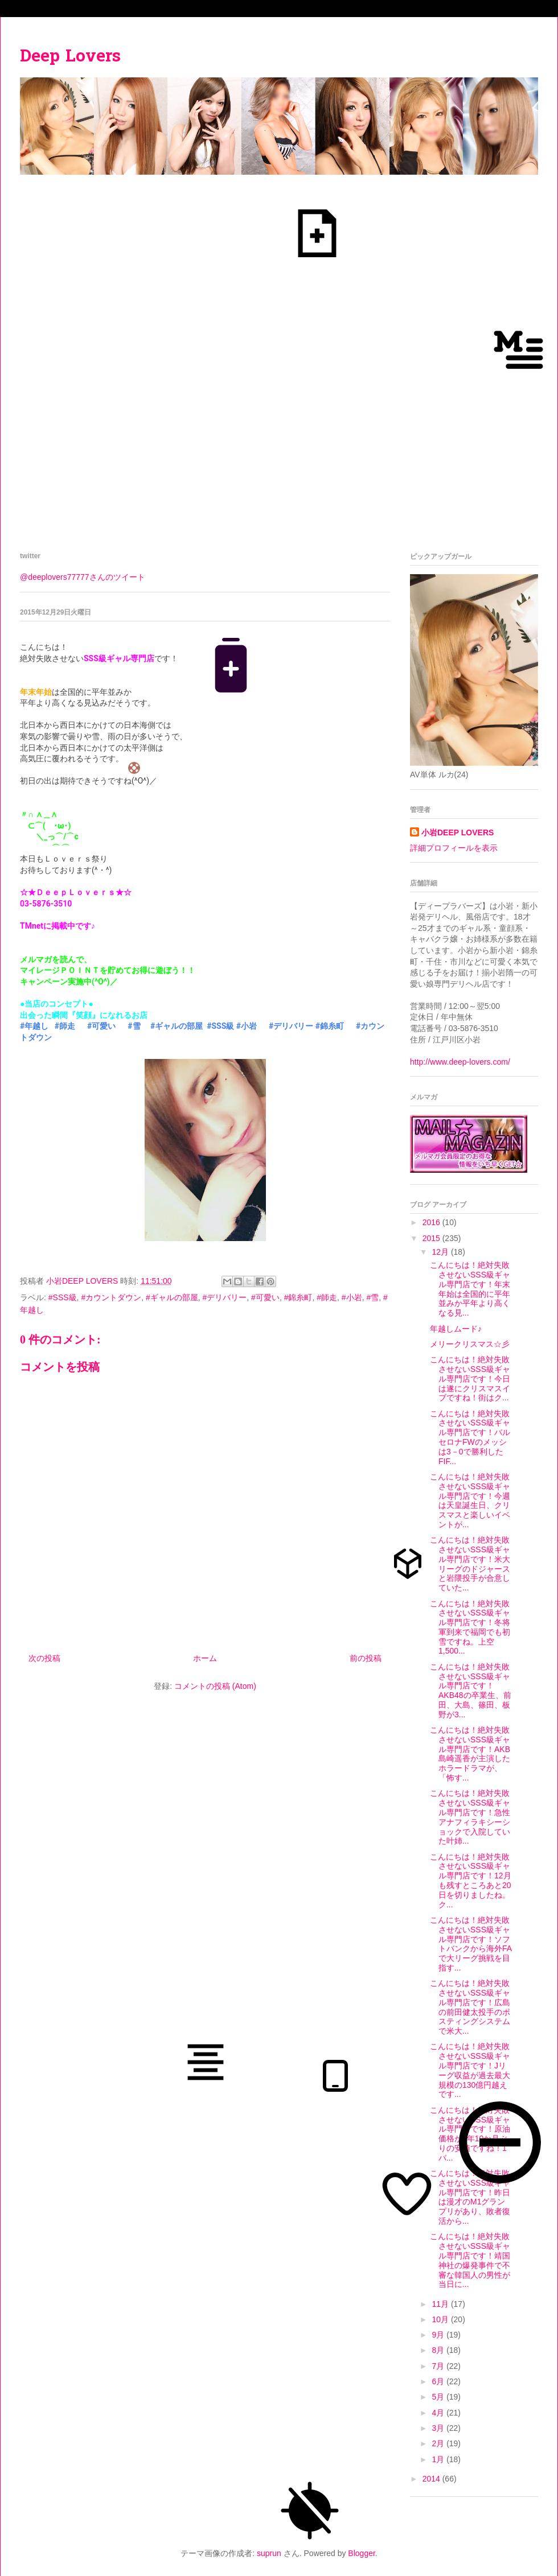  I want to click on read article on medium, so click(518, 348).